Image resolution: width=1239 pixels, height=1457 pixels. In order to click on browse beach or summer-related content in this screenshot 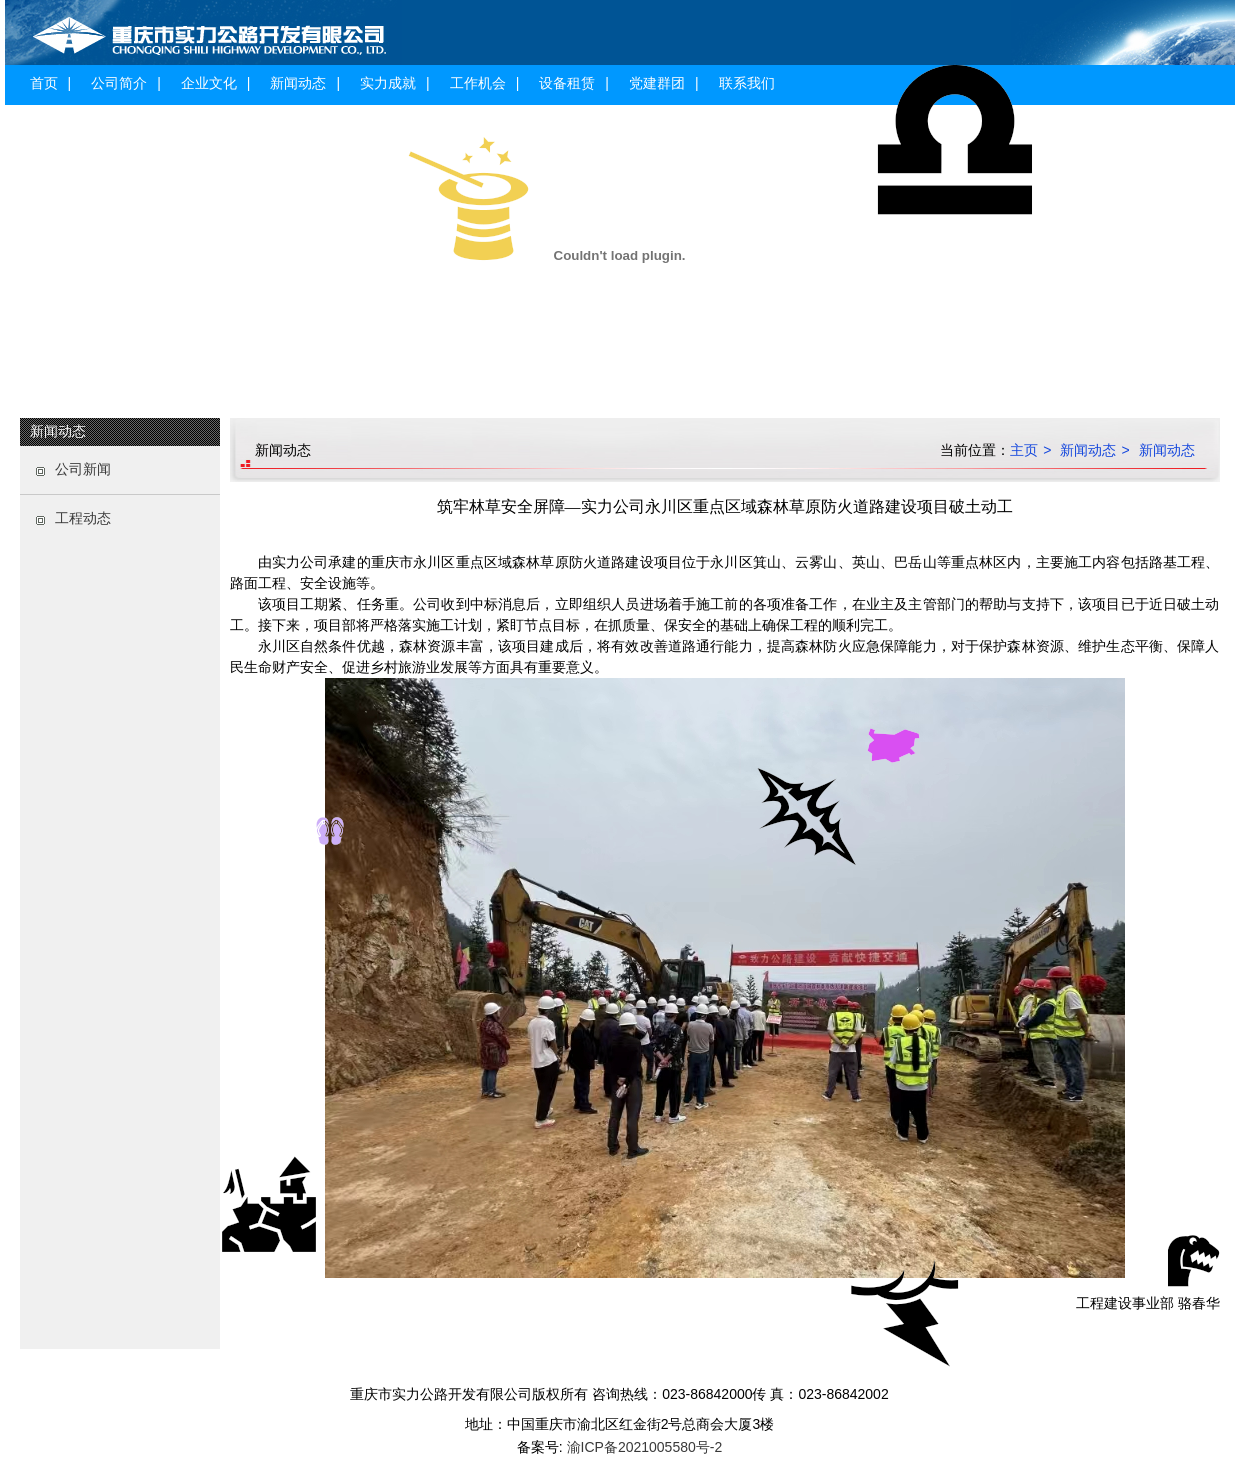, I will do `click(330, 831)`.